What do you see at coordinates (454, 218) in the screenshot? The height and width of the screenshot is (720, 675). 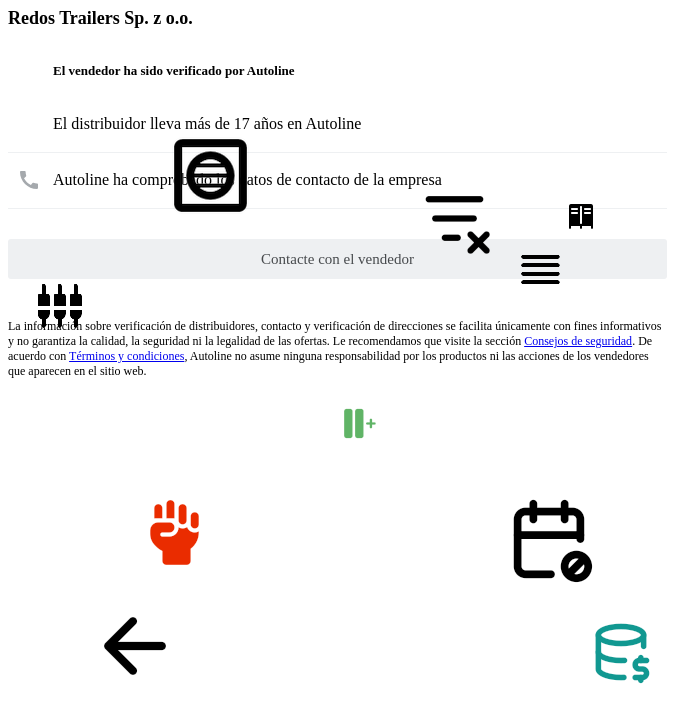 I see `clear all active filters` at bounding box center [454, 218].